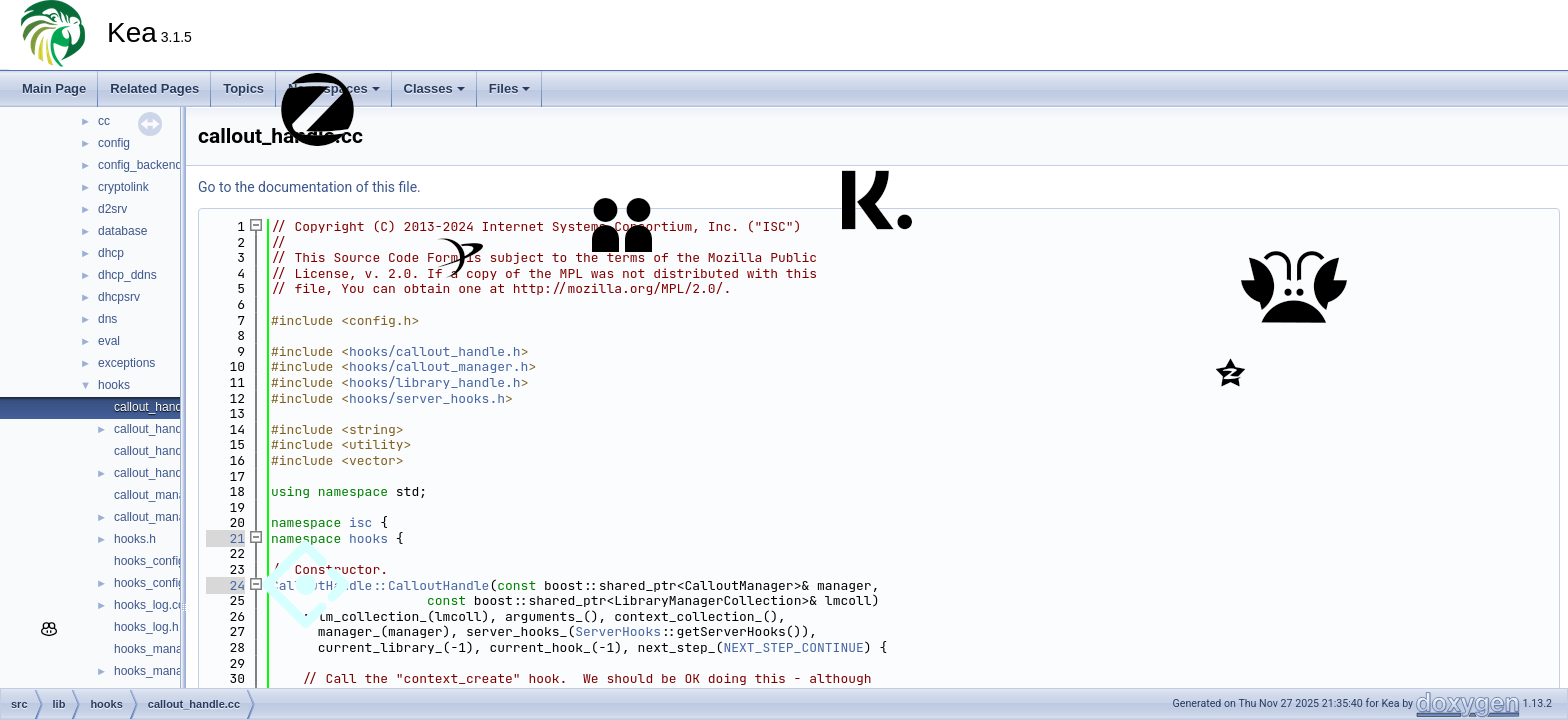 This screenshot has height=720, width=1568. I want to click on navigate to Ant Design documentation or resources, so click(305, 584).